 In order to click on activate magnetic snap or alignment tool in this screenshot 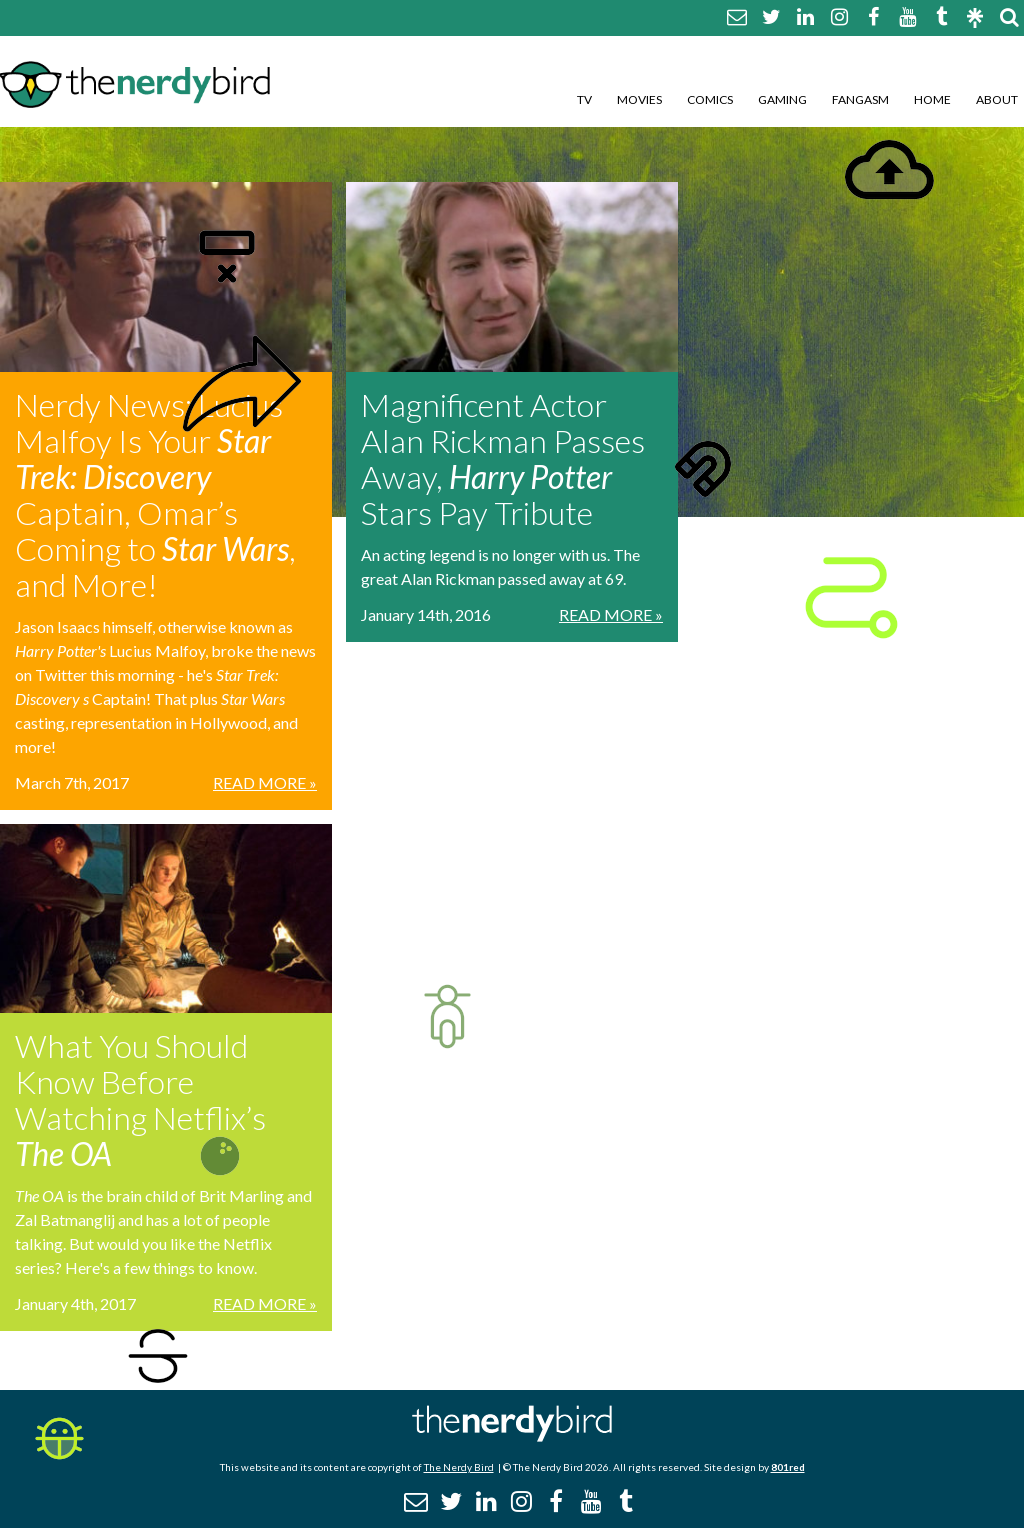, I will do `click(704, 468)`.